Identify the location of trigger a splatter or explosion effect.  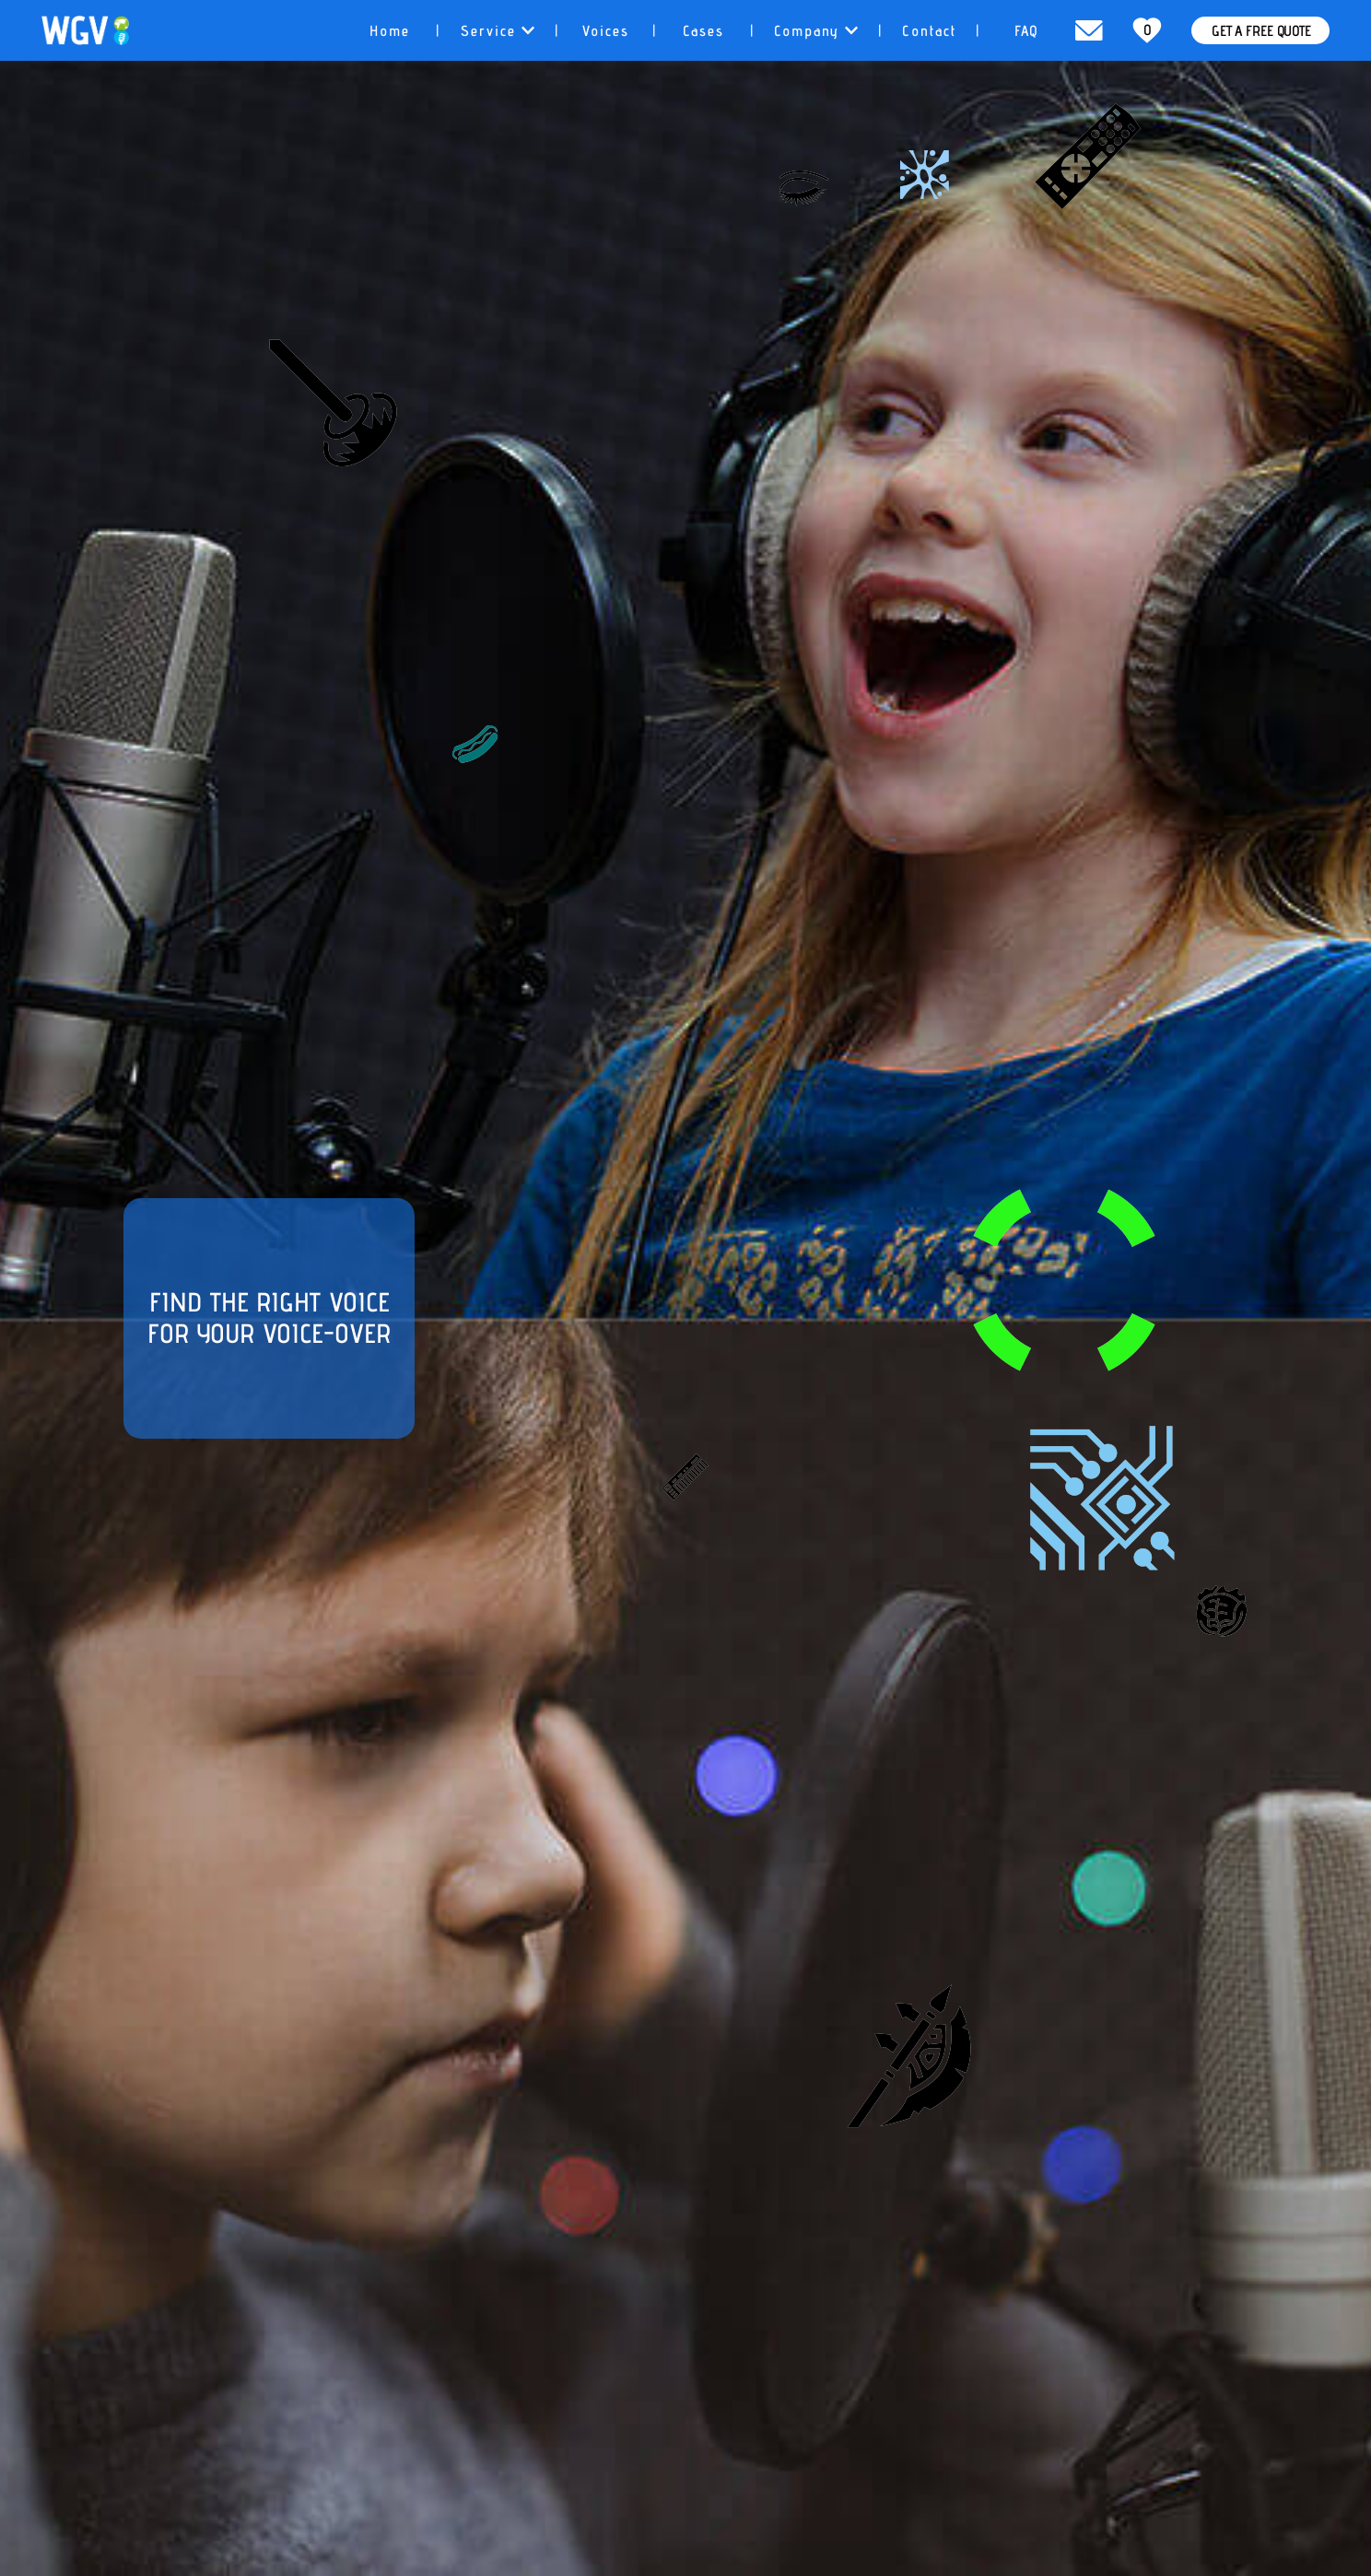
(924, 174).